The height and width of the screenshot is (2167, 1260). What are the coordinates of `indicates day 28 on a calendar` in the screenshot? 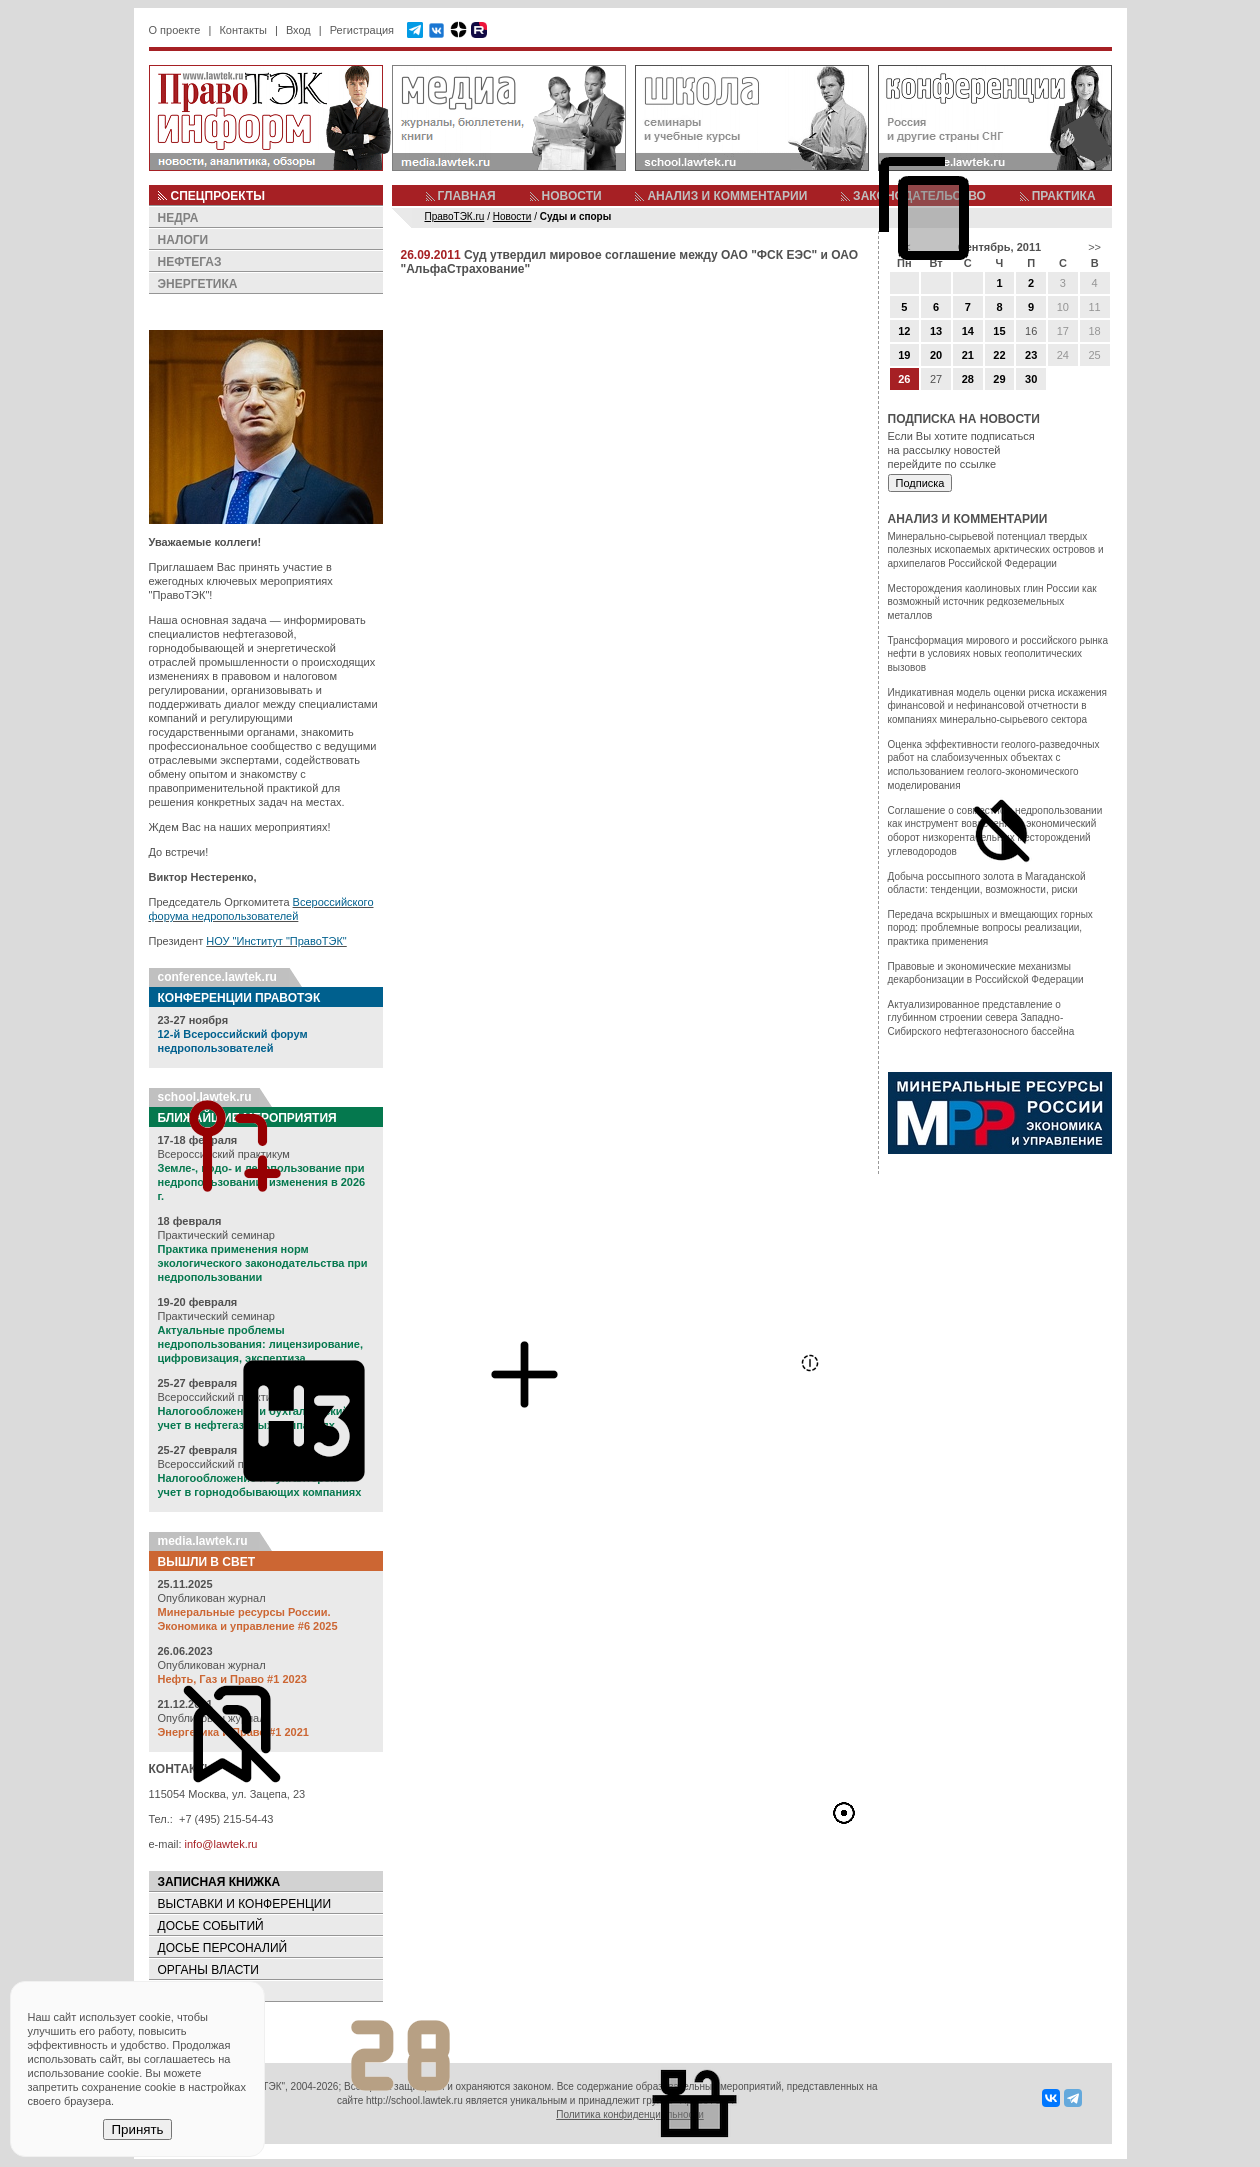 It's located at (400, 2055).